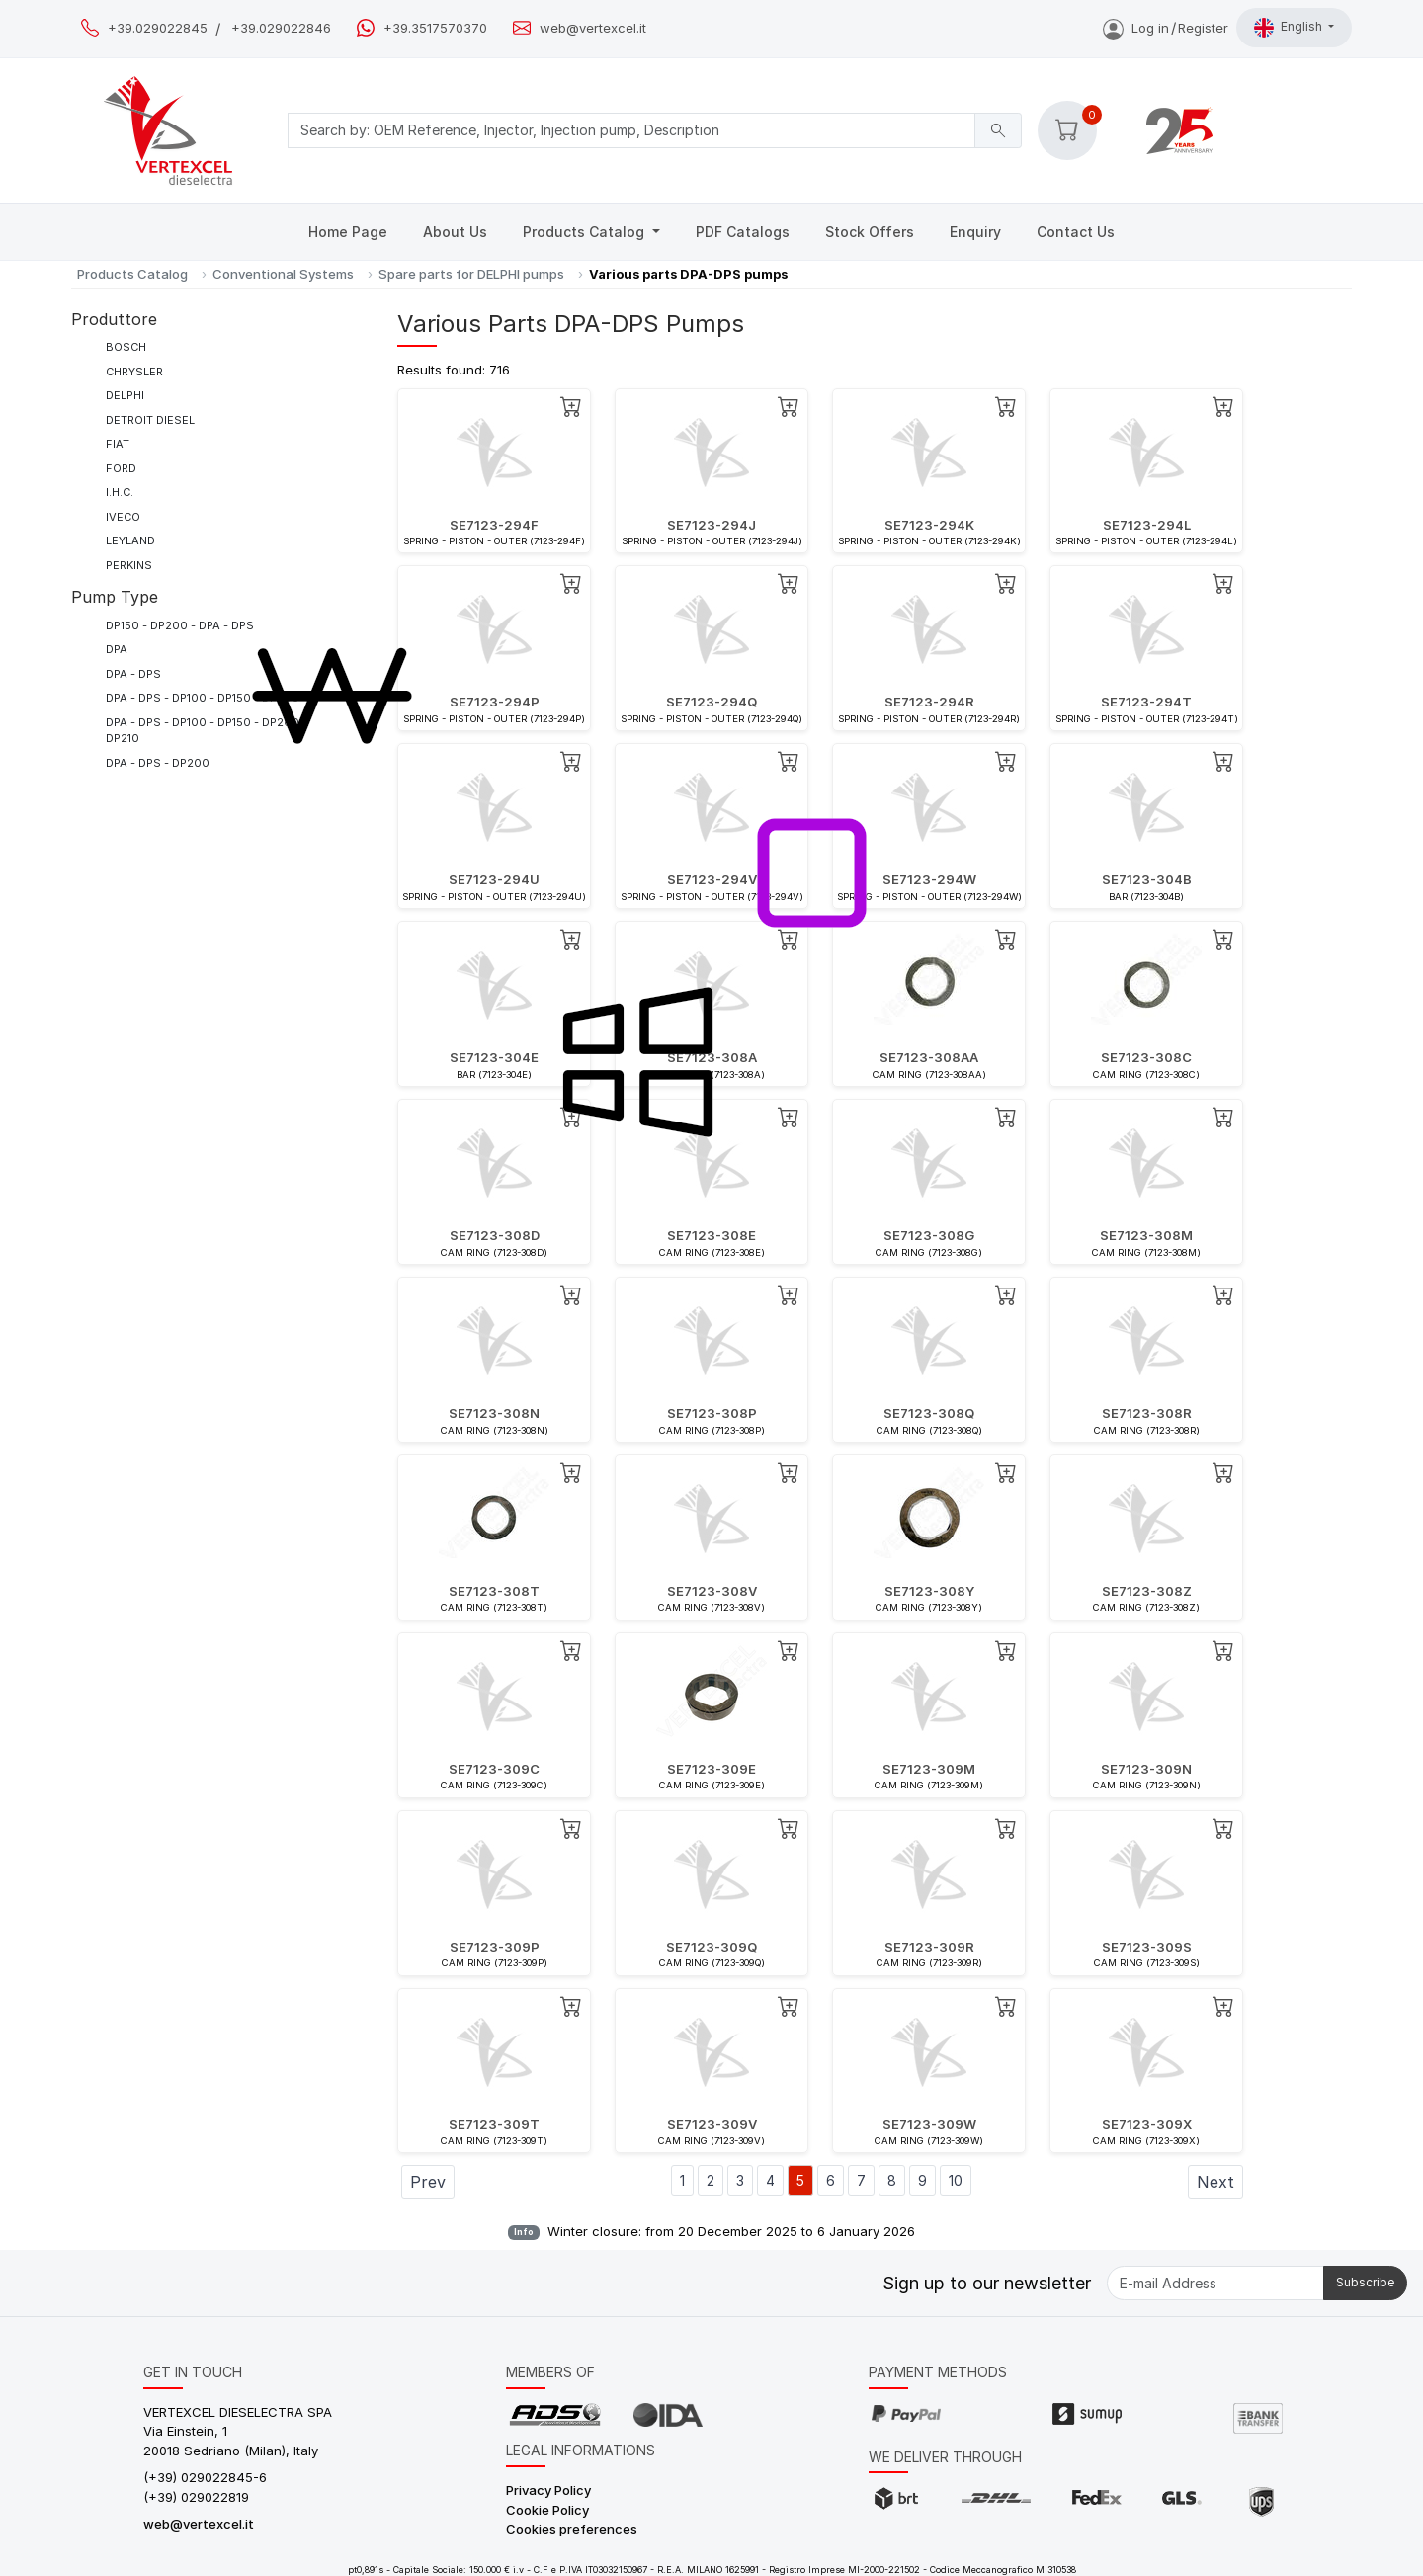  Describe the element at coordinates (332, 691) in the screenshot. I see `indicates Korean won currency` at that location.